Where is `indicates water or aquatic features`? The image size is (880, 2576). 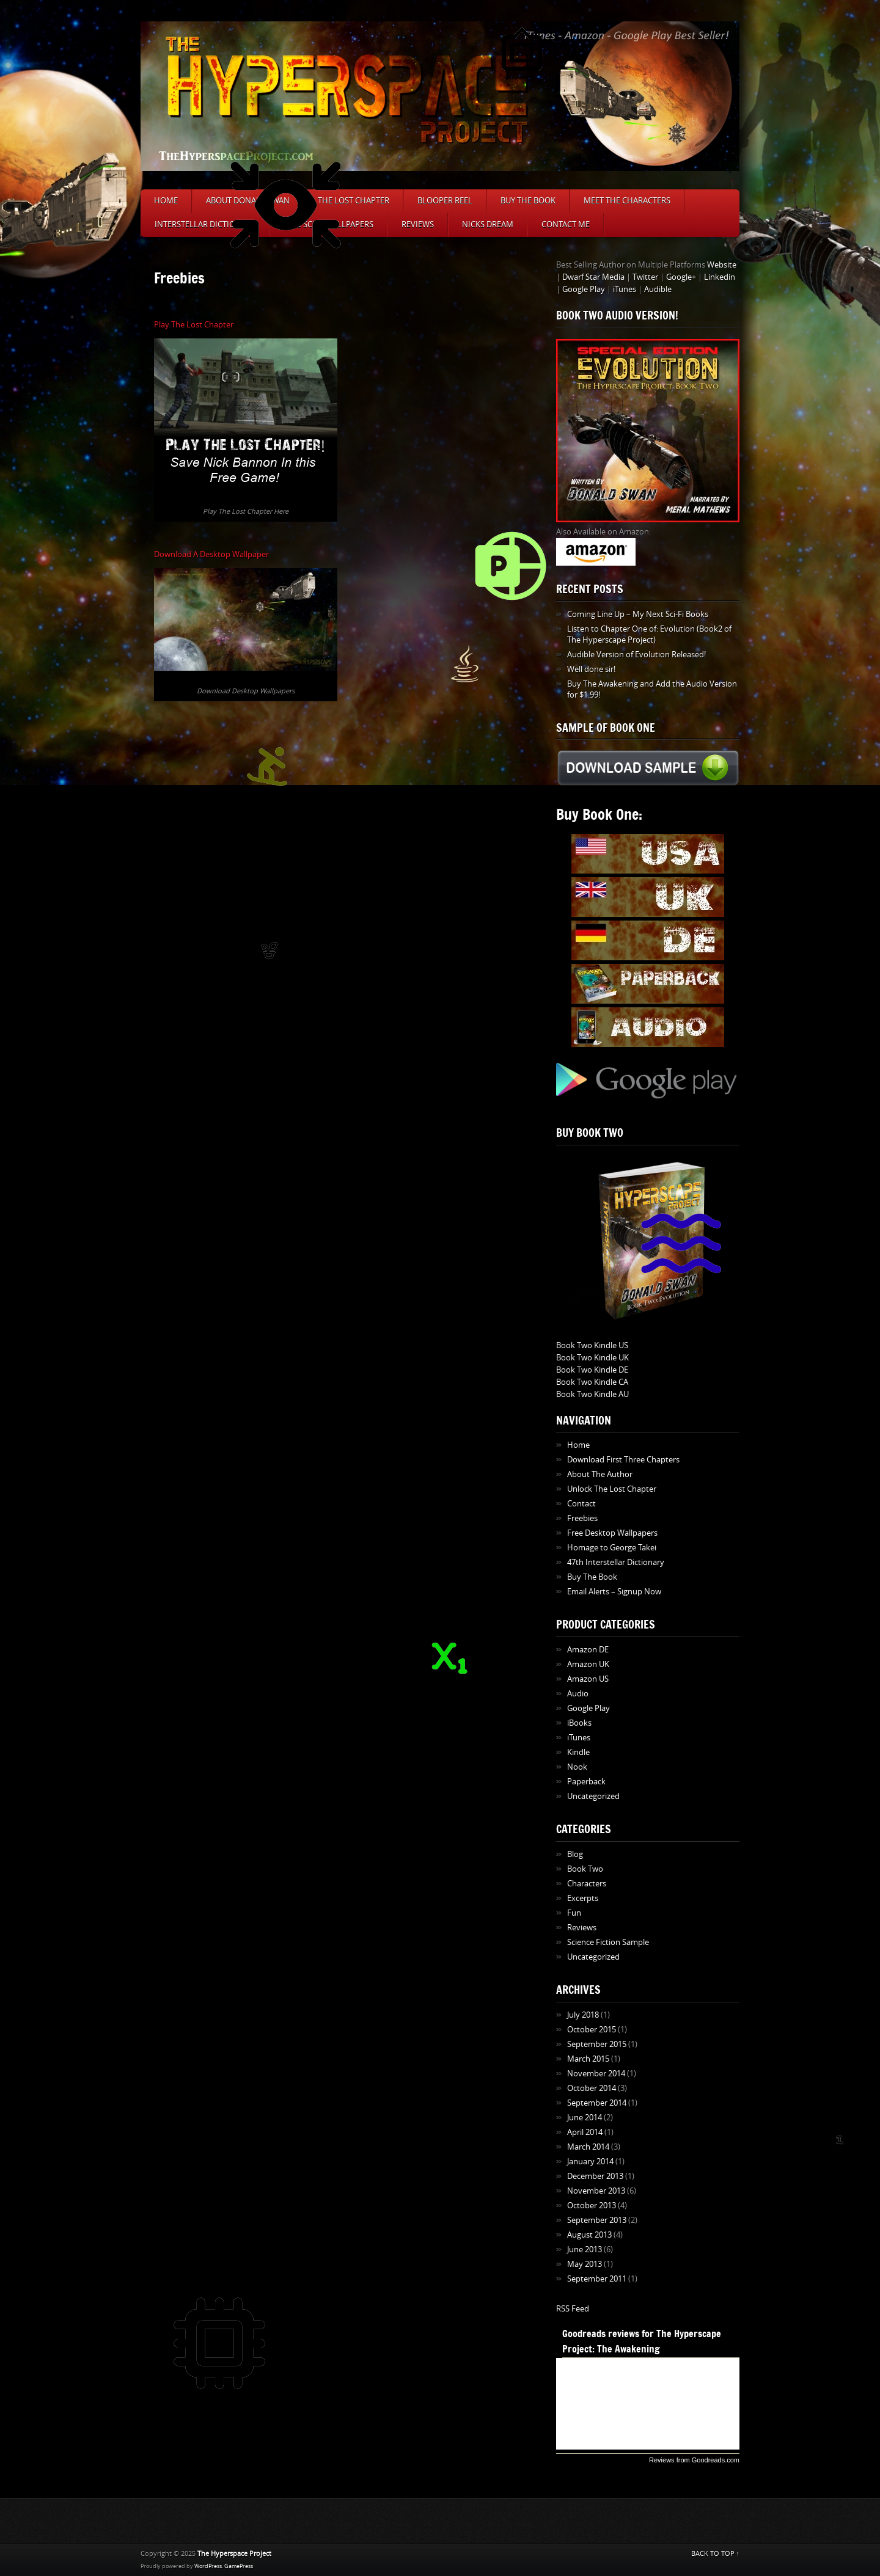 indicates water or aquatic features is located at coordinates (681, 1243).